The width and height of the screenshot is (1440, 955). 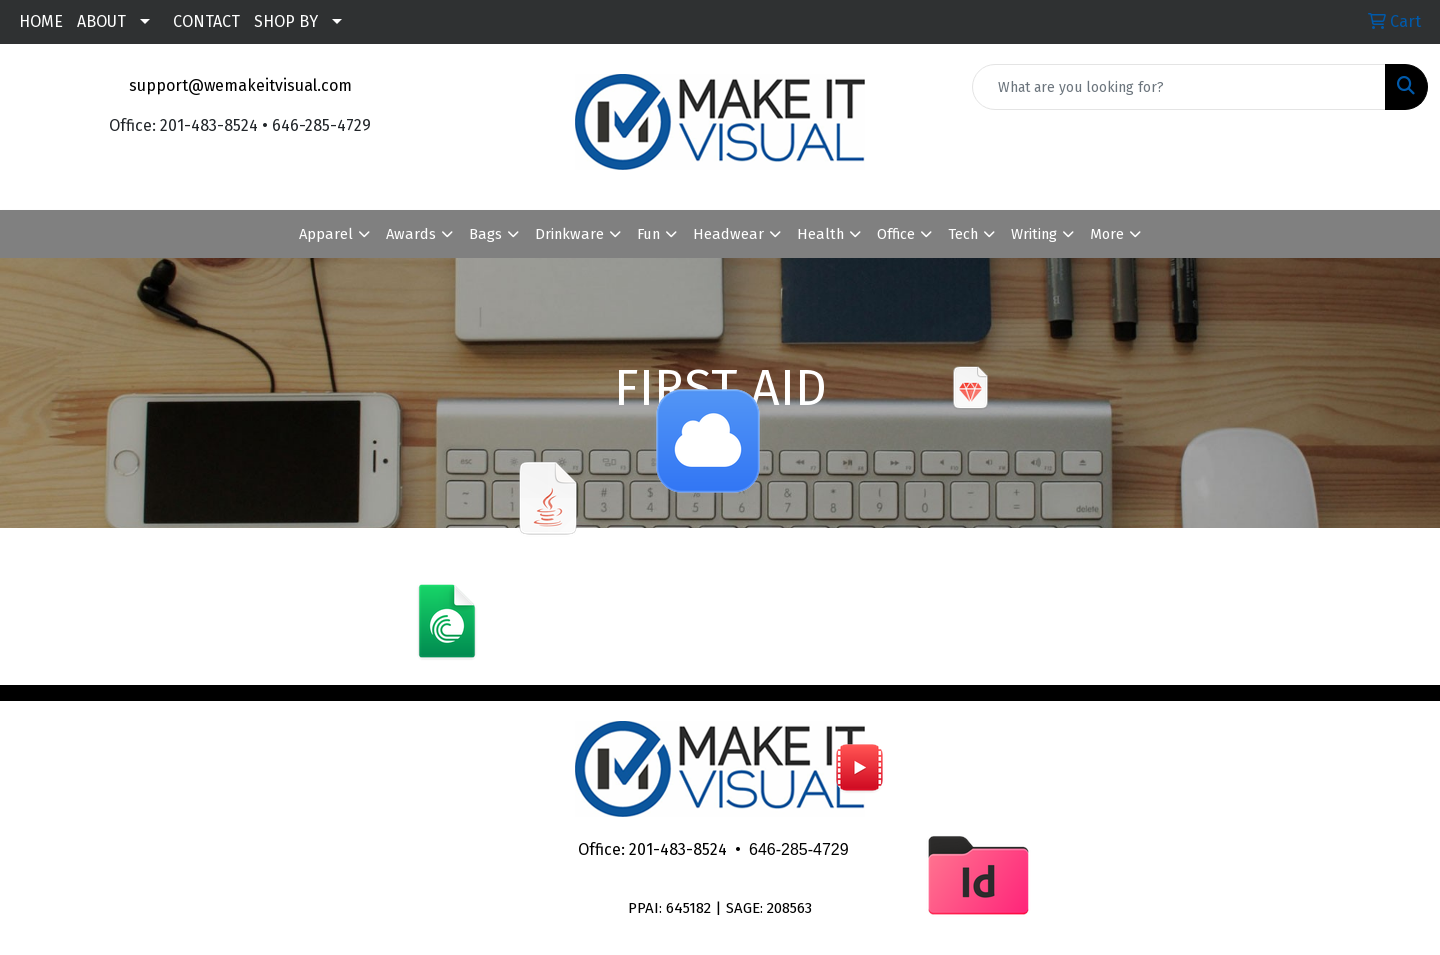 I want to click on access cloud storage or services, so click(x=708, y=441).